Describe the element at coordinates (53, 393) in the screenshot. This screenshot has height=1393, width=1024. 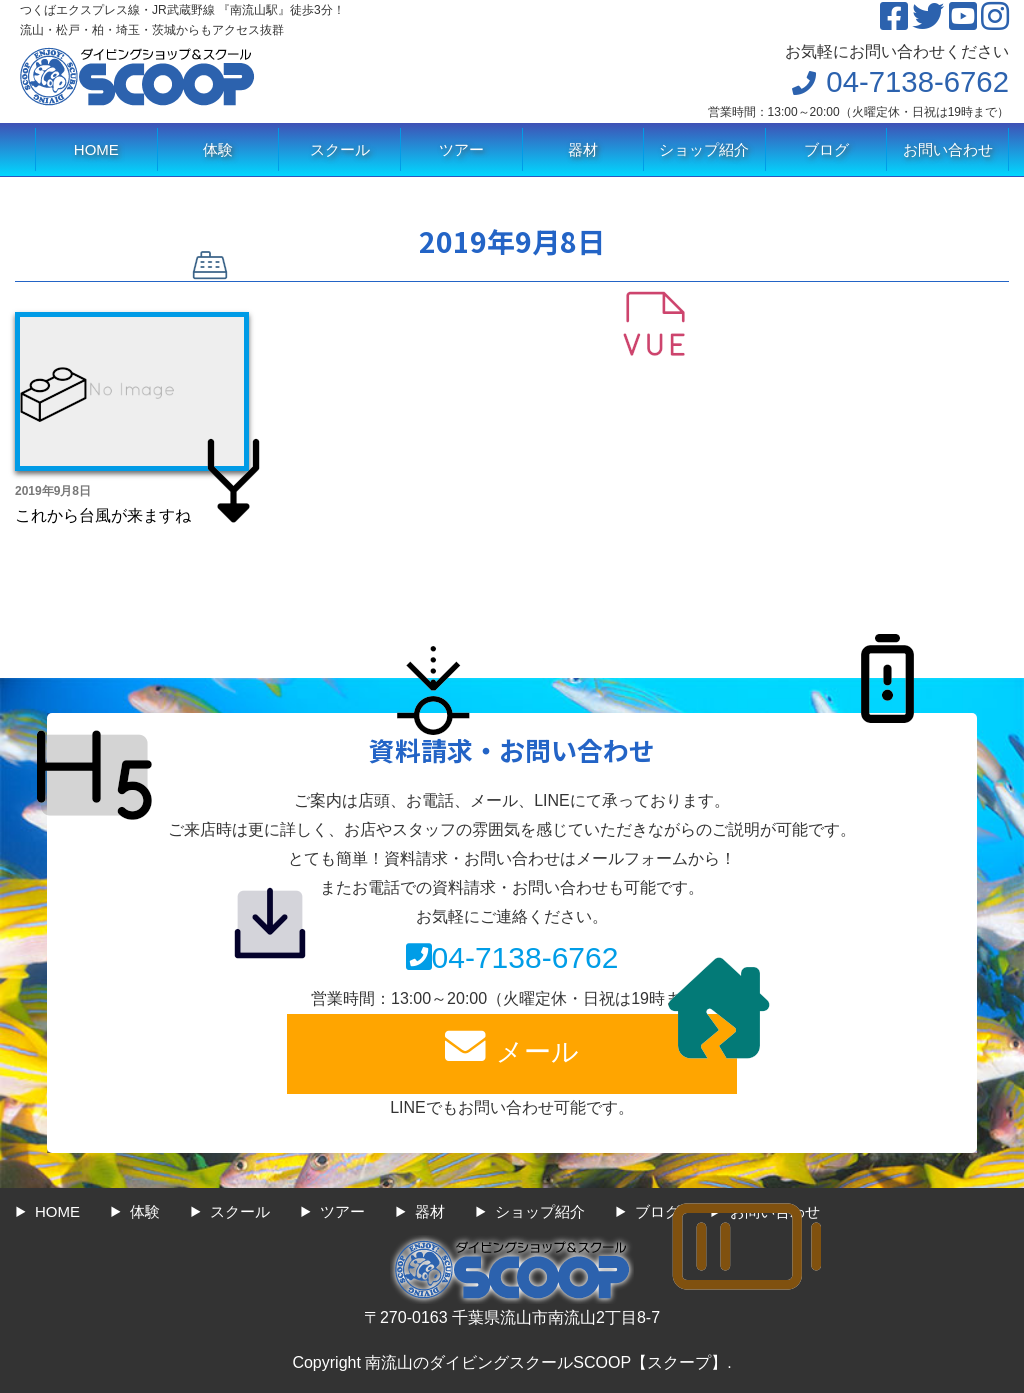
I see `access building blocks or modular components` at that location.